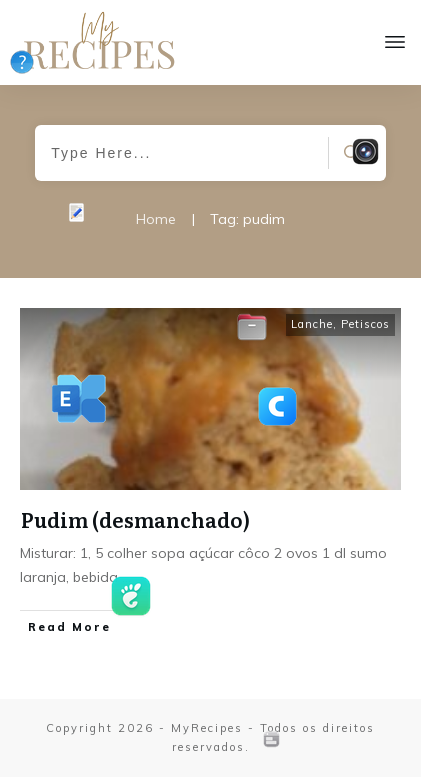  What do you see at coordinates (271, 739) in the screenshot?
I see `access window tiling and layout settings` at bounding box center [271, 739].